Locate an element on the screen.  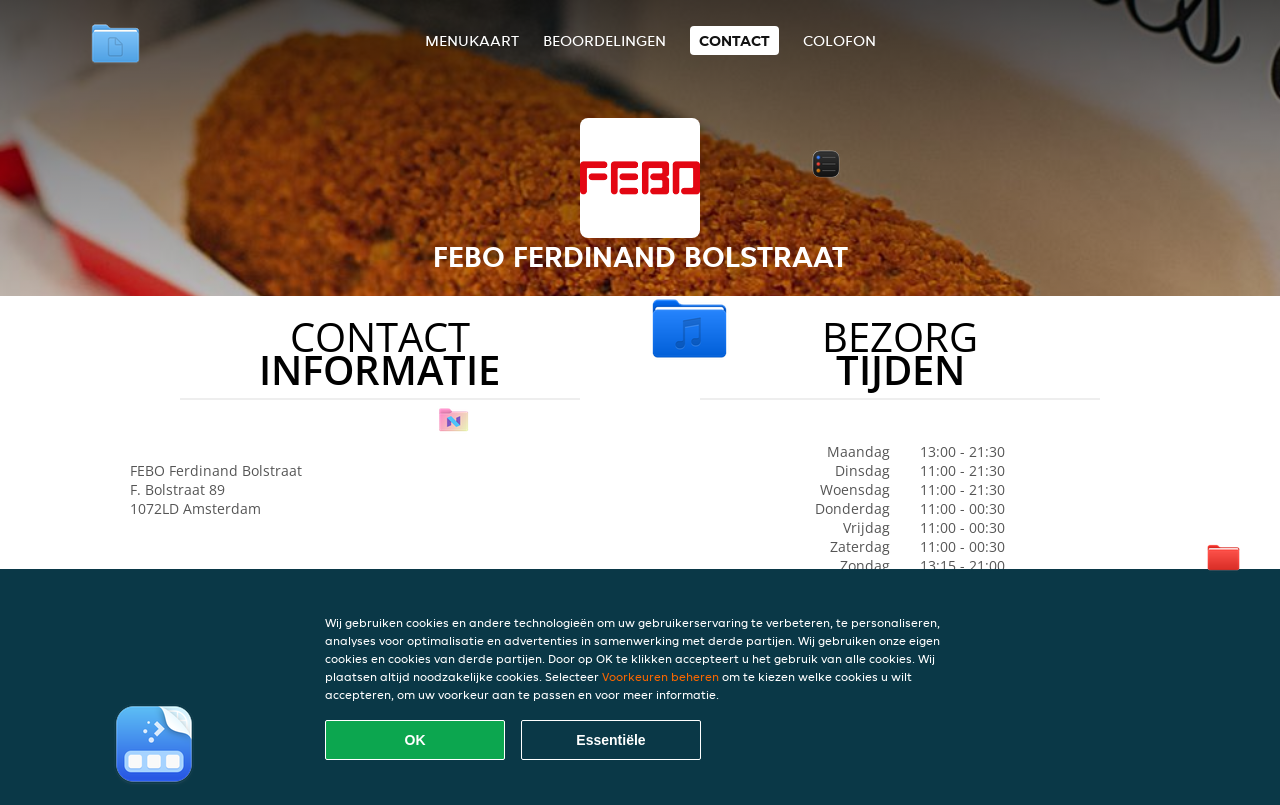
open plasma desktop settings is located at coordinates (154, 744).